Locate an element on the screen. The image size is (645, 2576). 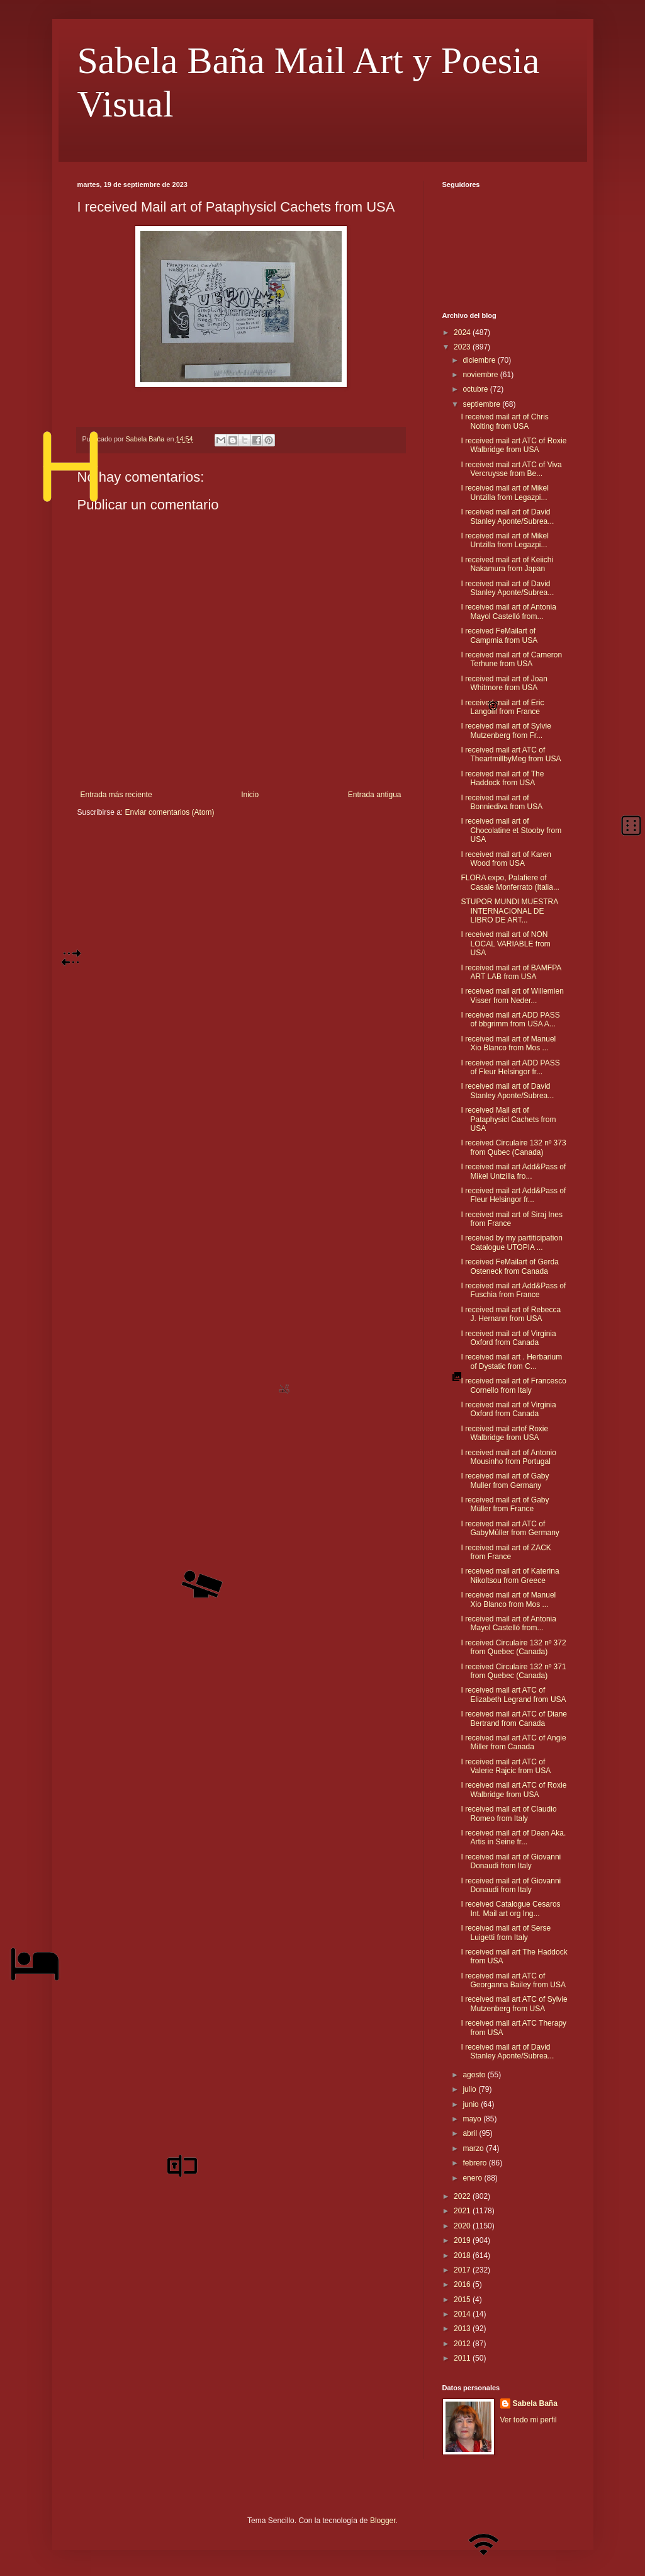
enter or edit text in a form field is located at coordinates (182, 2165).